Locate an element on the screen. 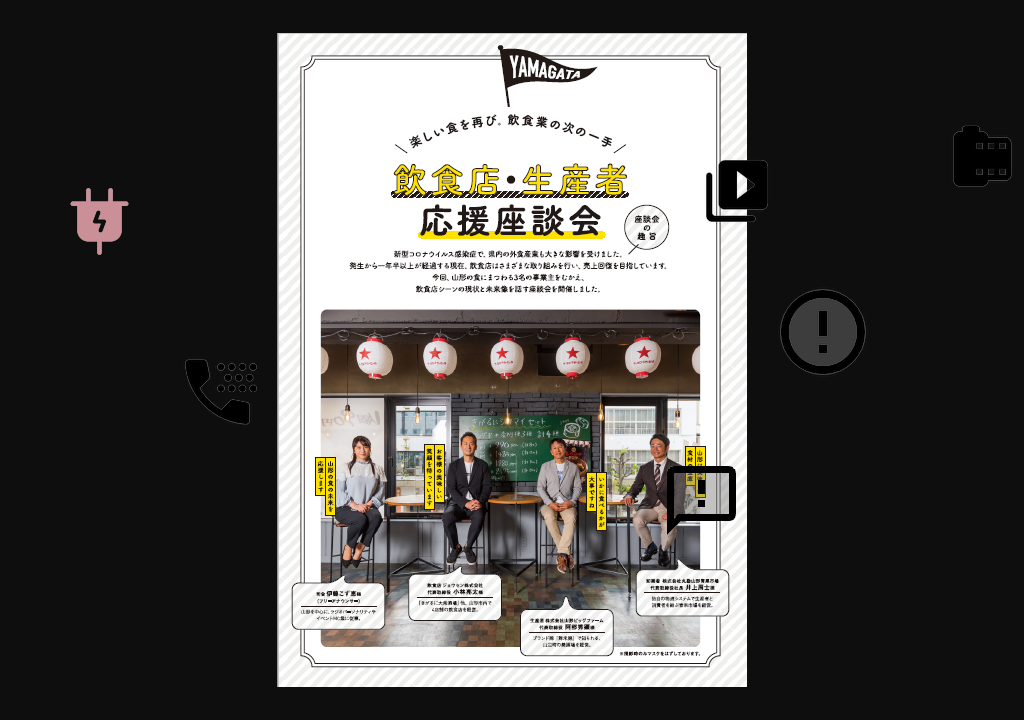 Image resolution: width=1024 pixels, height=720 pixels. access your video library is located at coordinates (737, 191).